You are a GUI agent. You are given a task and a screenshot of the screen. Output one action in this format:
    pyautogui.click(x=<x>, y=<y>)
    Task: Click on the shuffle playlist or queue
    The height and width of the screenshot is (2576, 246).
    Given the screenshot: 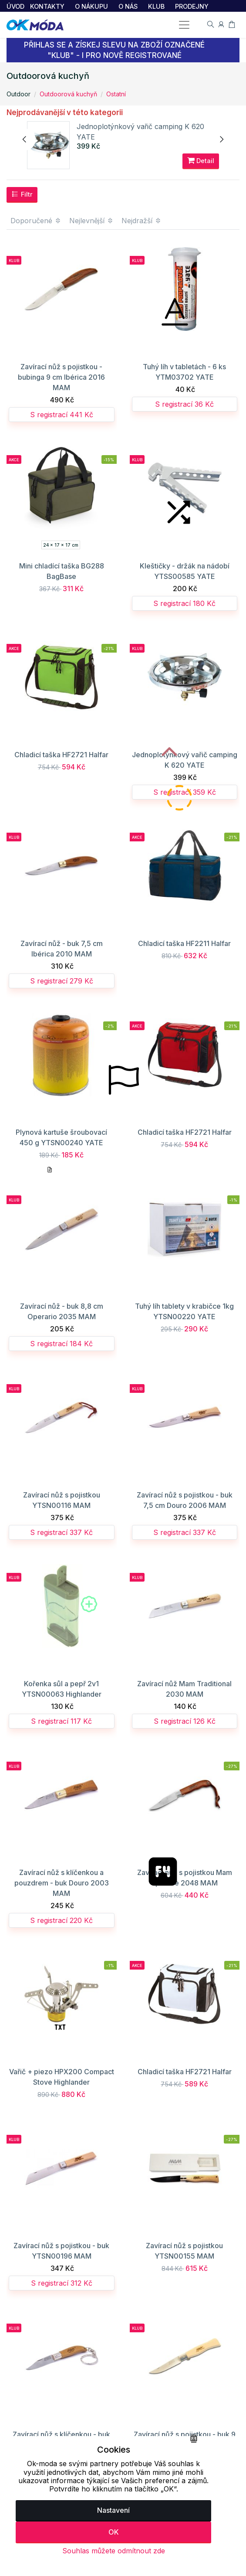 What is the action you would take?
    pyautogui.click(x=179, y=512)
    